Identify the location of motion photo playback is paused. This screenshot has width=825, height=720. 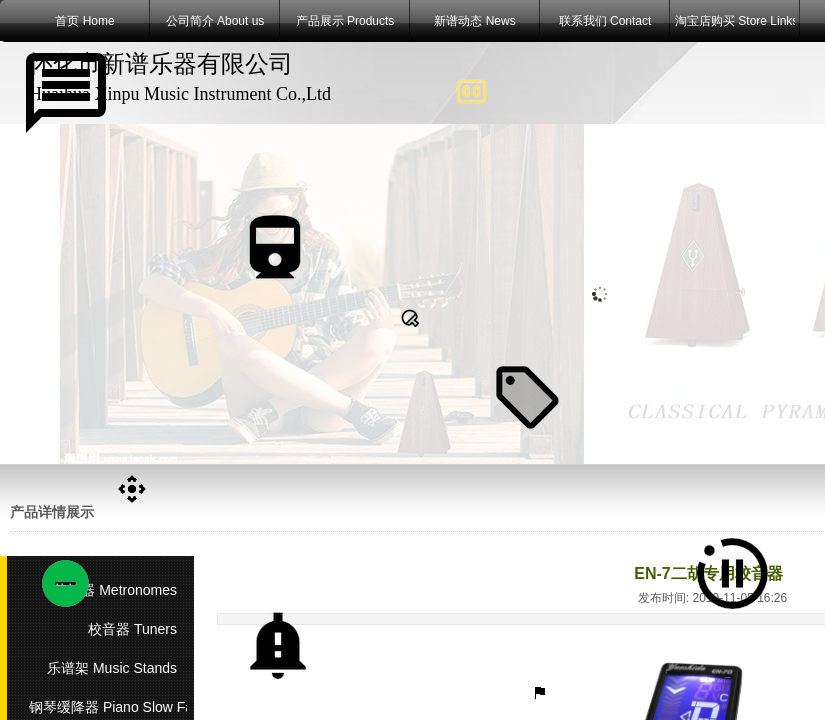
(732, 573).